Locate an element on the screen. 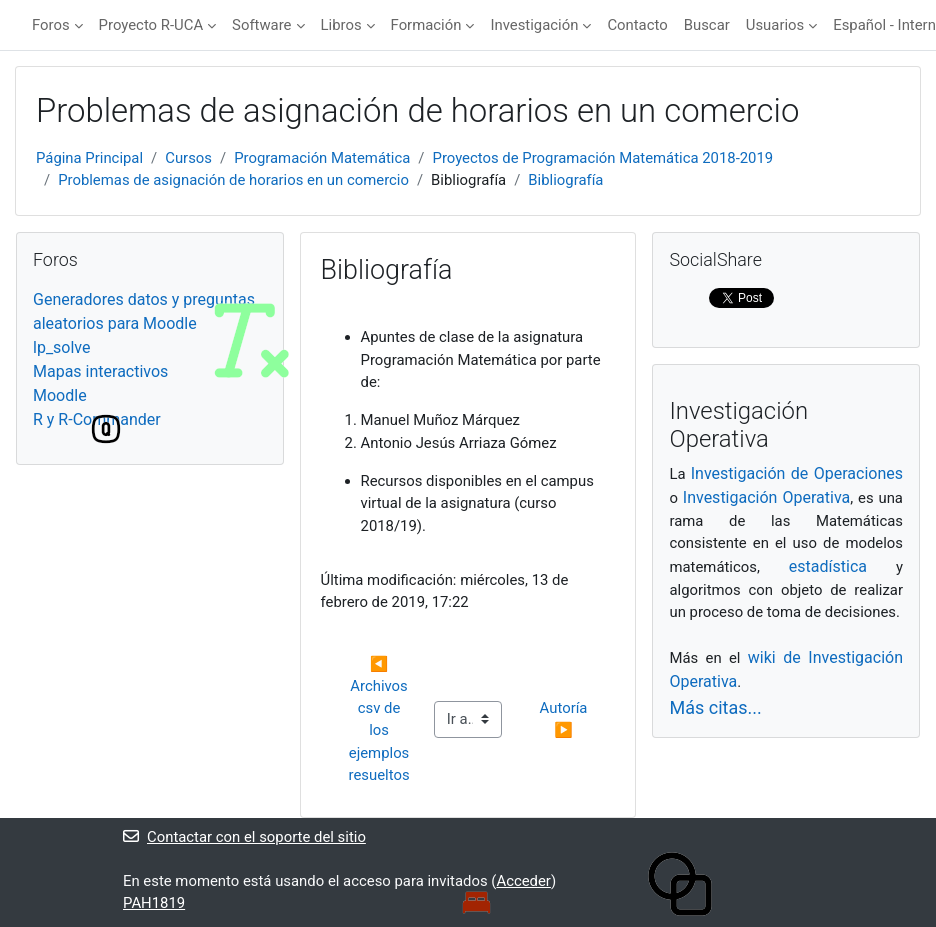 The image size is (936, 927). indicates a Q key or keyboard shortcut is located at coordinates (106, 429).